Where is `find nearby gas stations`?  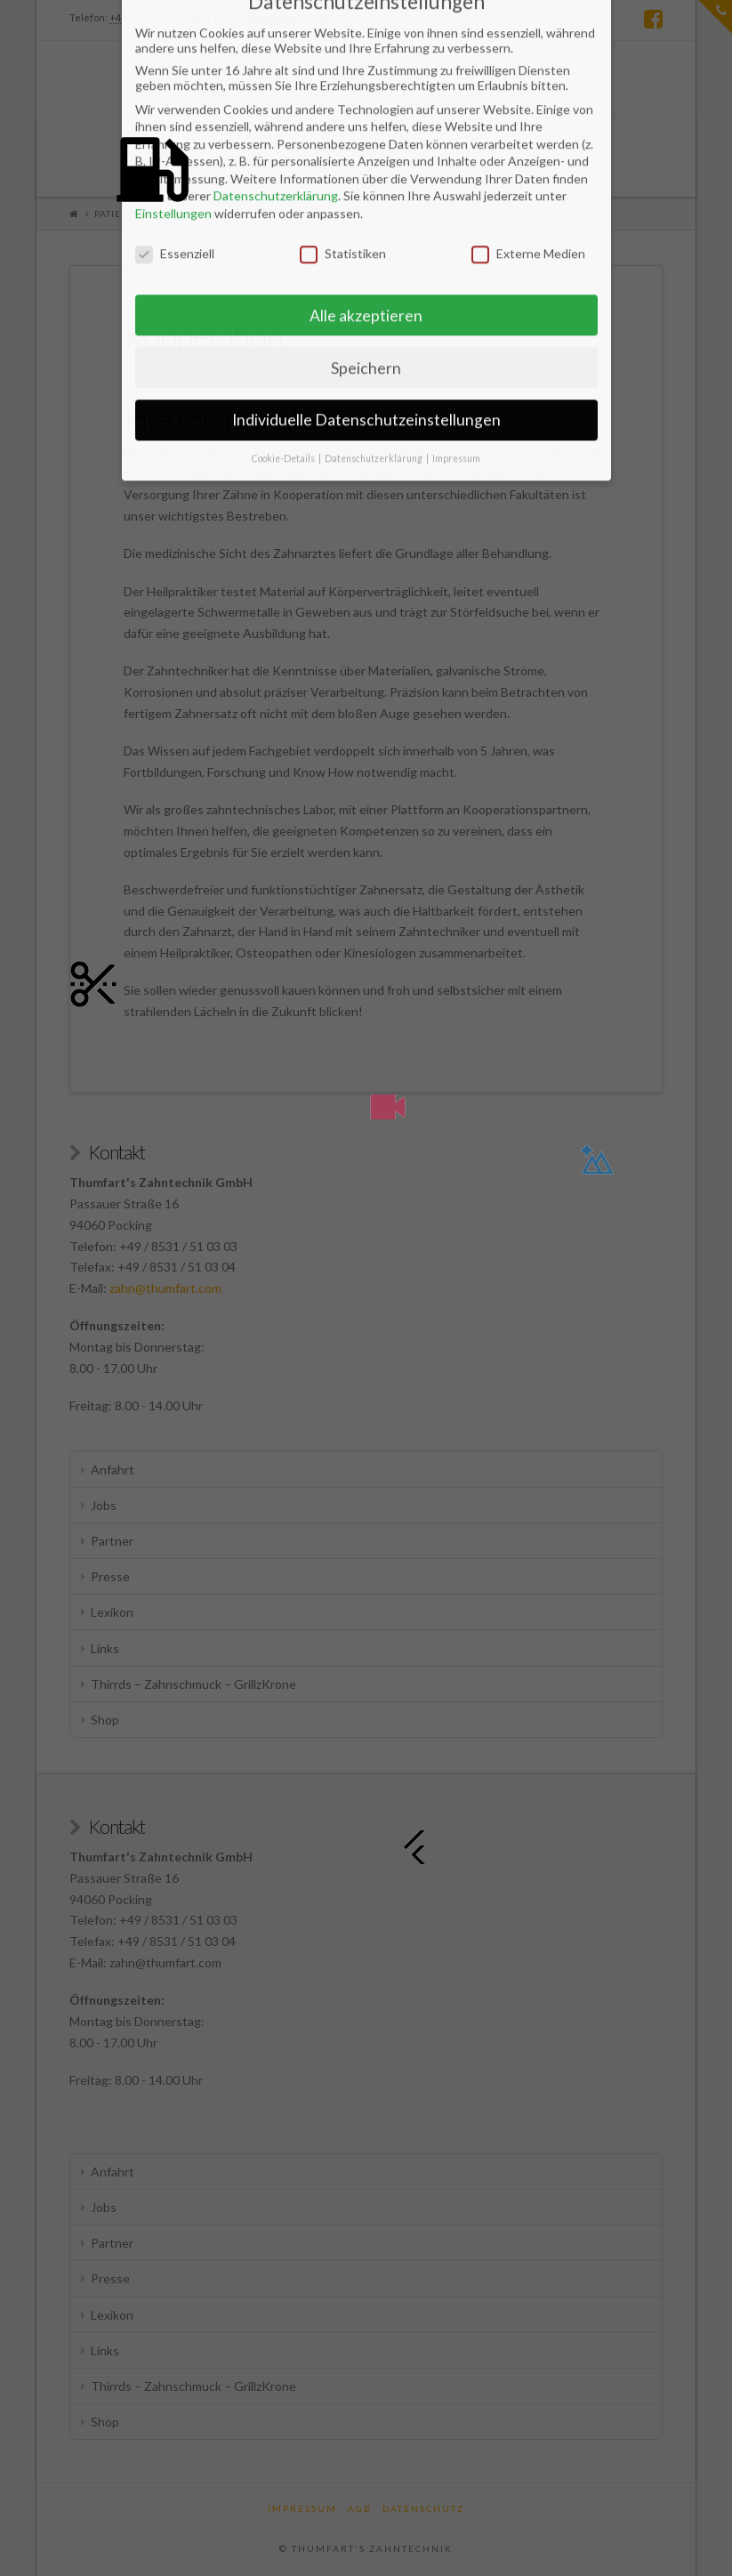
find nearby gas stations is located at coordinates (152, 169).